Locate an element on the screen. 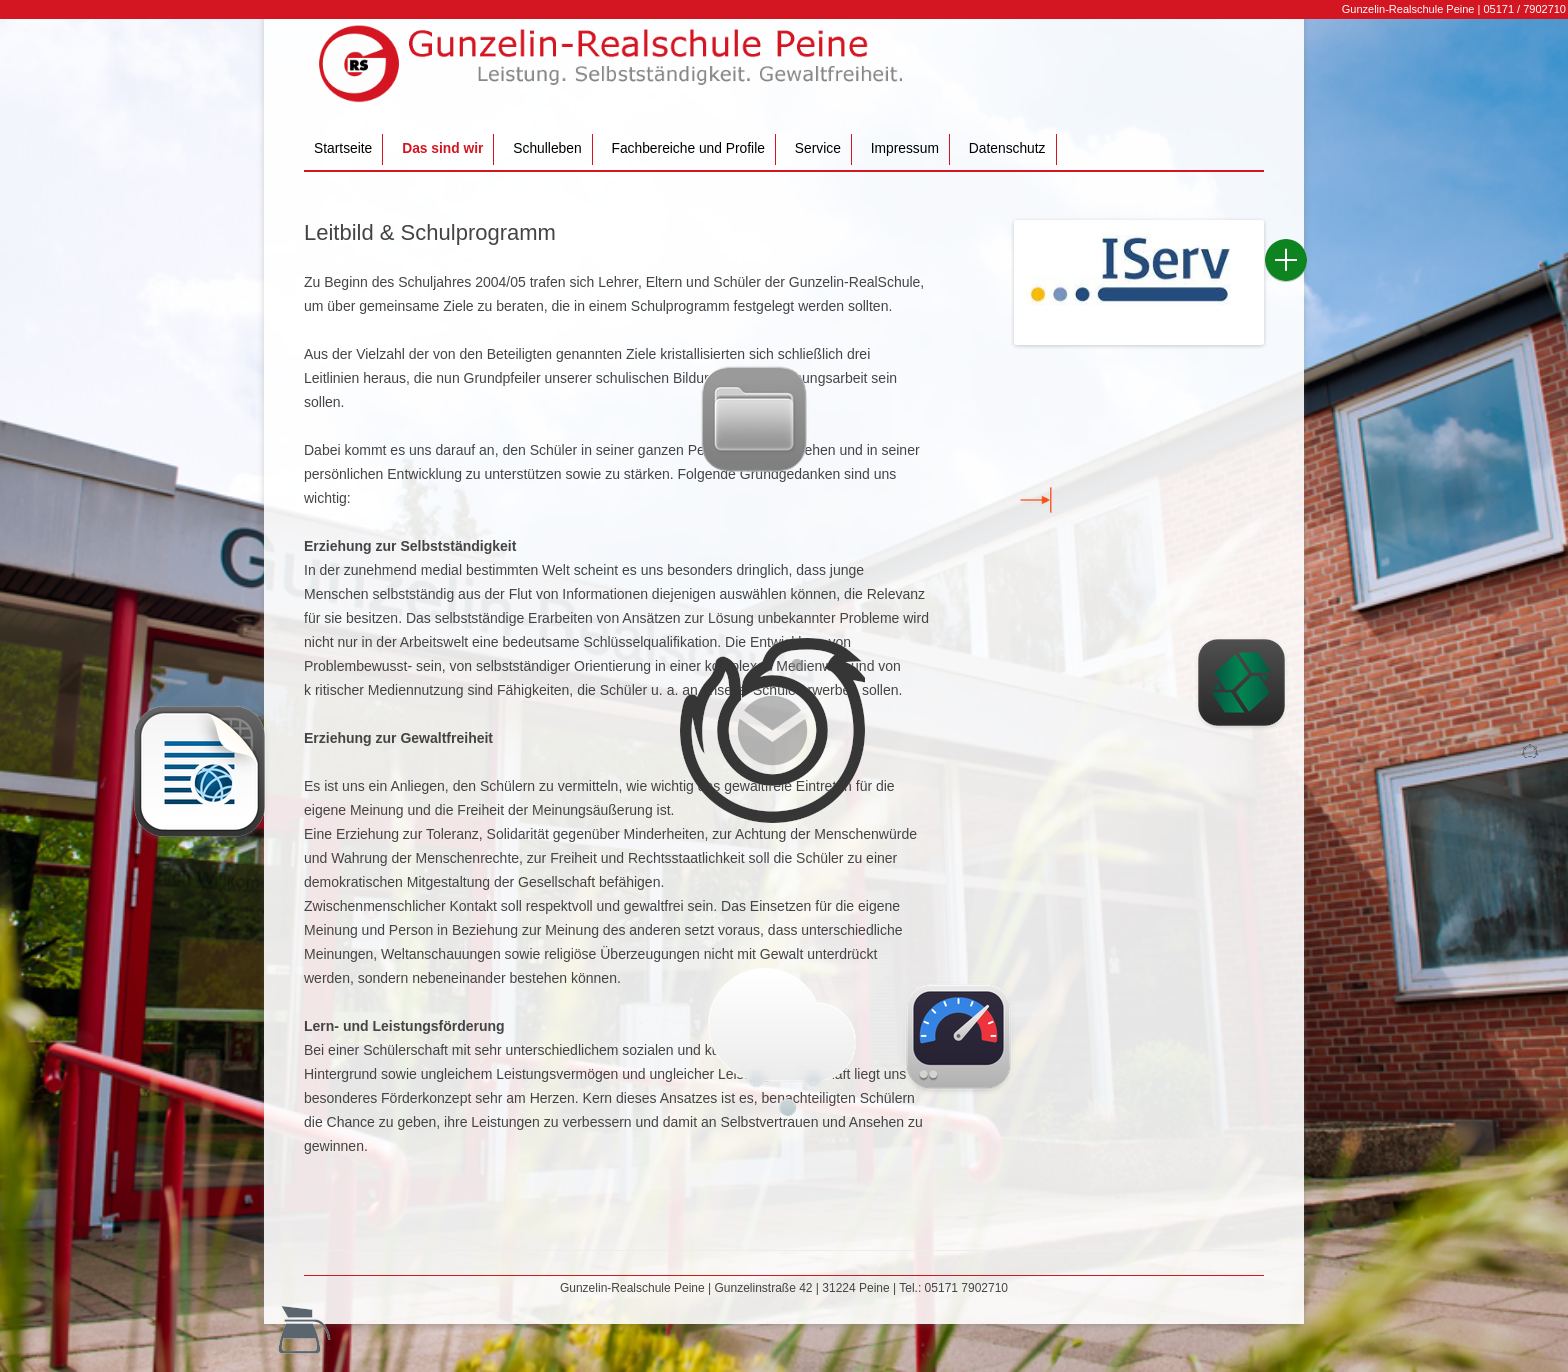 Image resolution: width=1568 pixels, height=1372 pixels. go to the last item or page is located at coordinates (1036, 500).